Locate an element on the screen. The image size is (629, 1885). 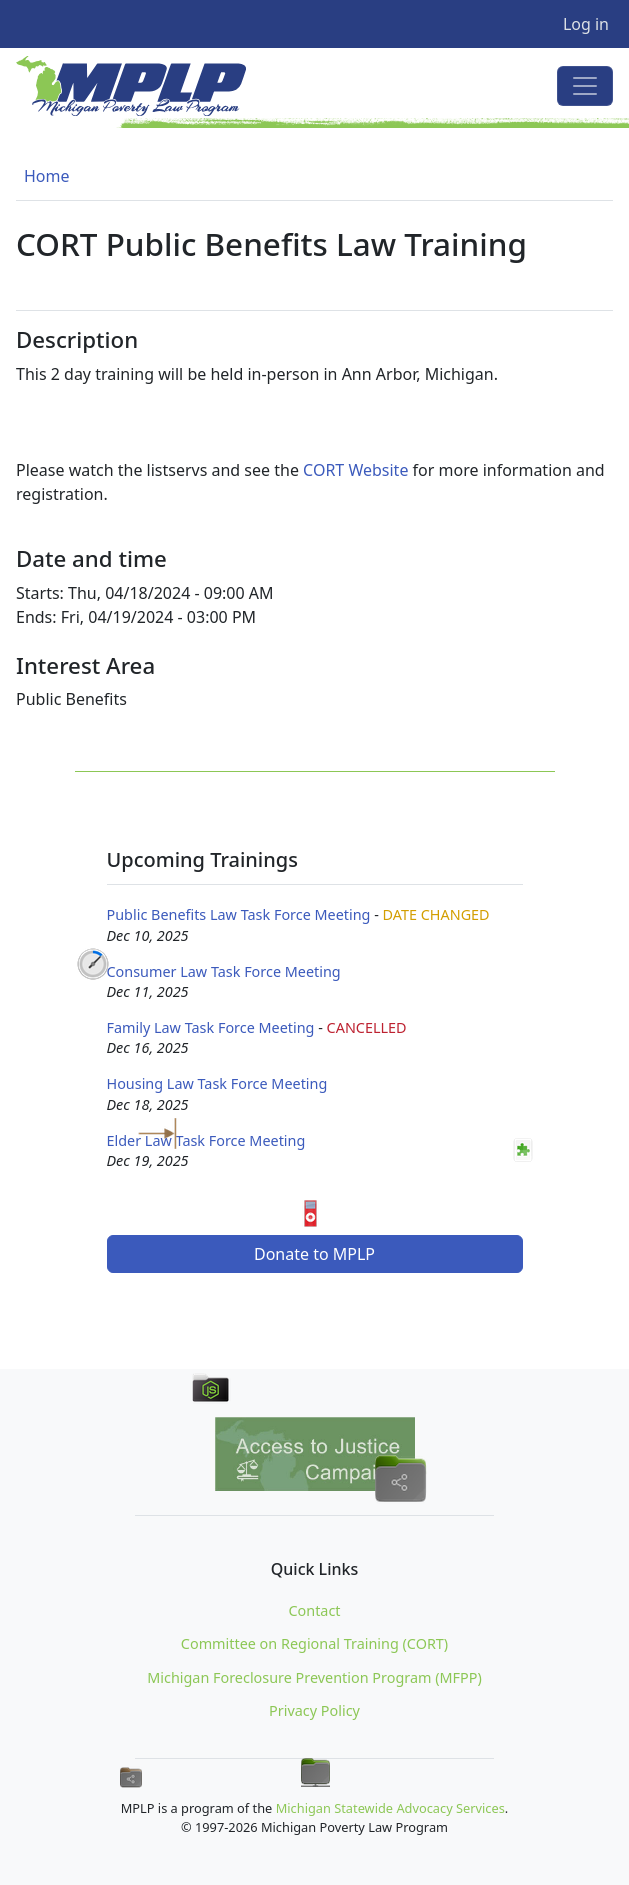
folder containing node.js project files is located at coordinates (210, 1388).